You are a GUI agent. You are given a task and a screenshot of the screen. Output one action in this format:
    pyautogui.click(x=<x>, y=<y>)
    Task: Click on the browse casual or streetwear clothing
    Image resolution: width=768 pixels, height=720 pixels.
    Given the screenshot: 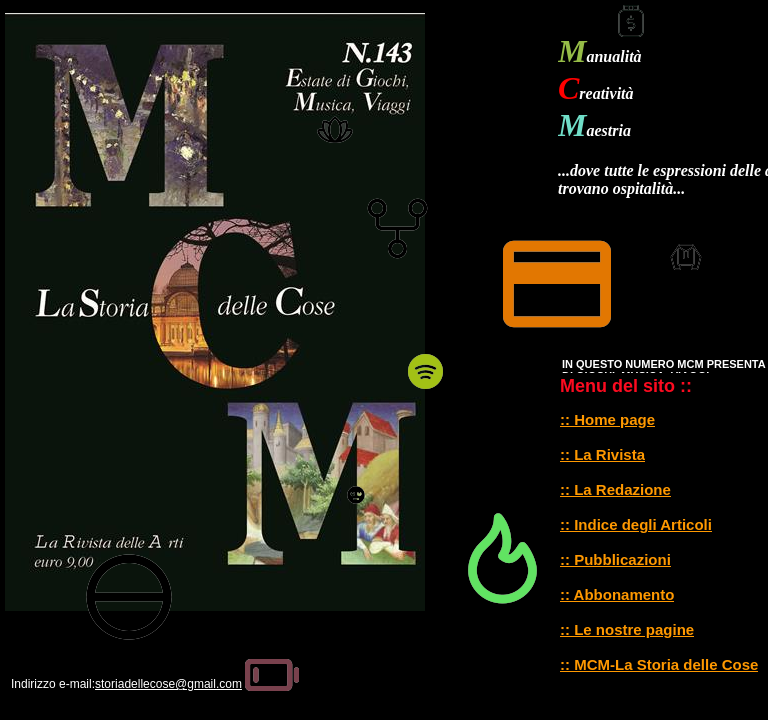 What is the action you would take?
    pyautogui.click(x=686, y=257)
    